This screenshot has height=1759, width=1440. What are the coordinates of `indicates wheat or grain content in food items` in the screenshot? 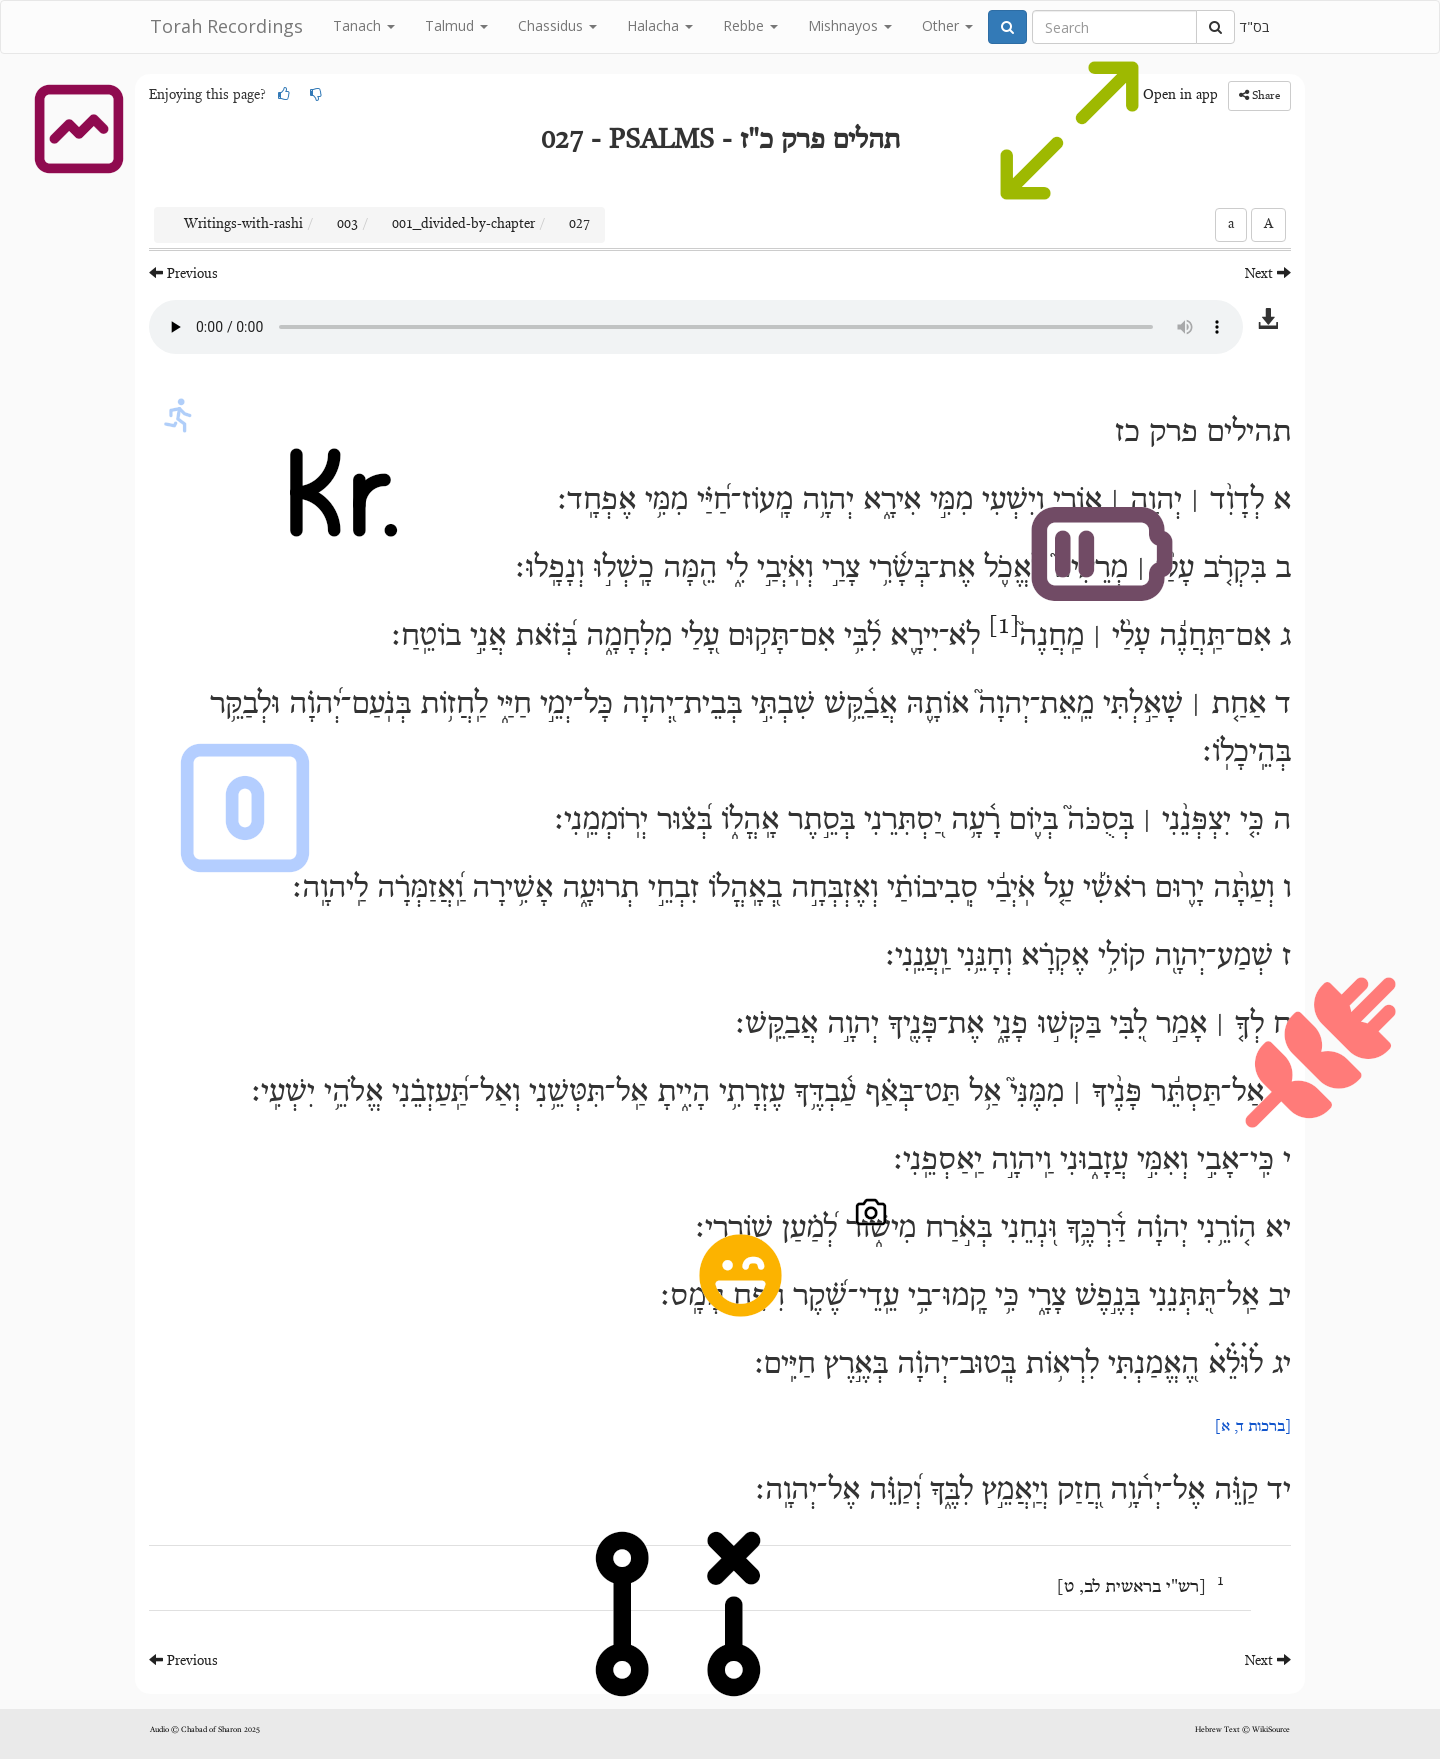 It's located at (1325, 1048).